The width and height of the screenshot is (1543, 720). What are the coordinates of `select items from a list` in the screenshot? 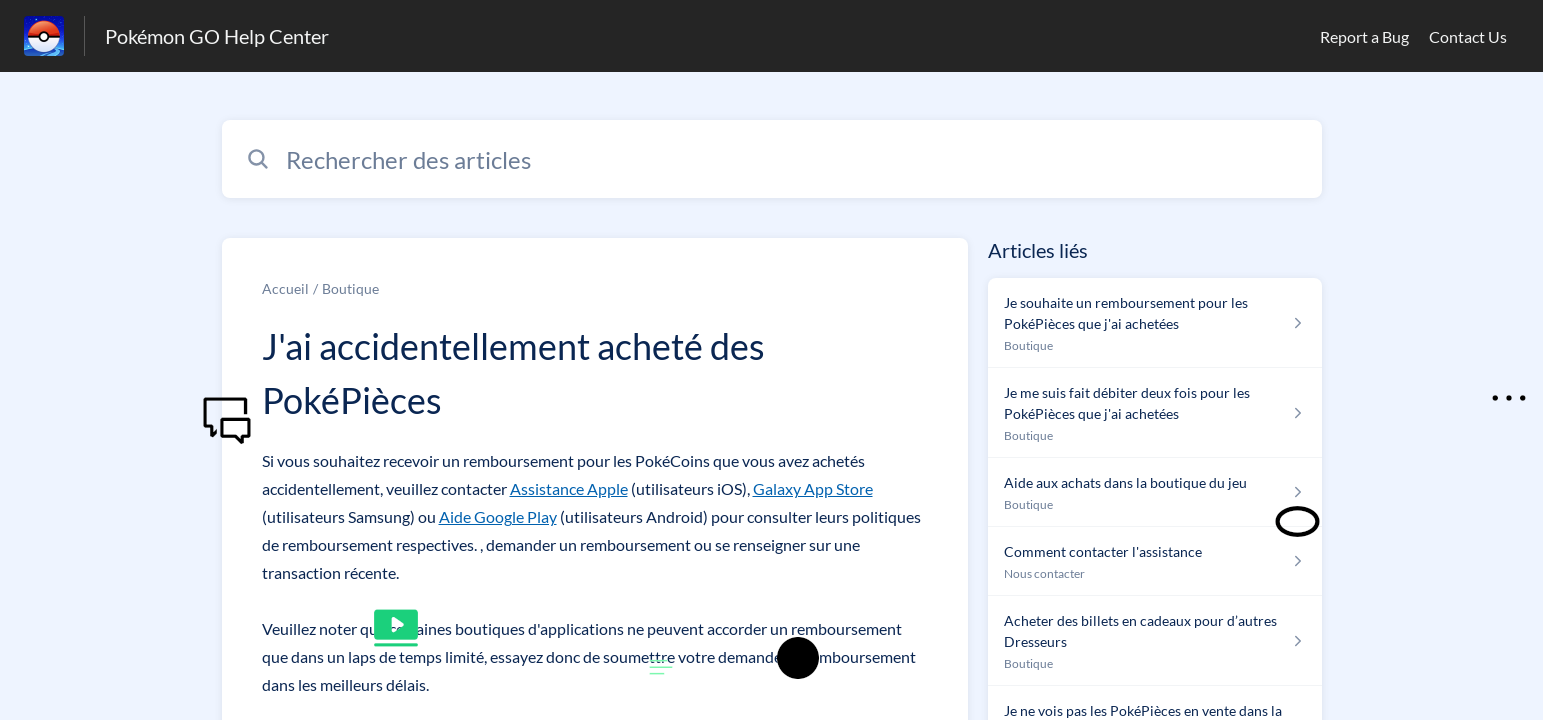 It's located at (661, 668).